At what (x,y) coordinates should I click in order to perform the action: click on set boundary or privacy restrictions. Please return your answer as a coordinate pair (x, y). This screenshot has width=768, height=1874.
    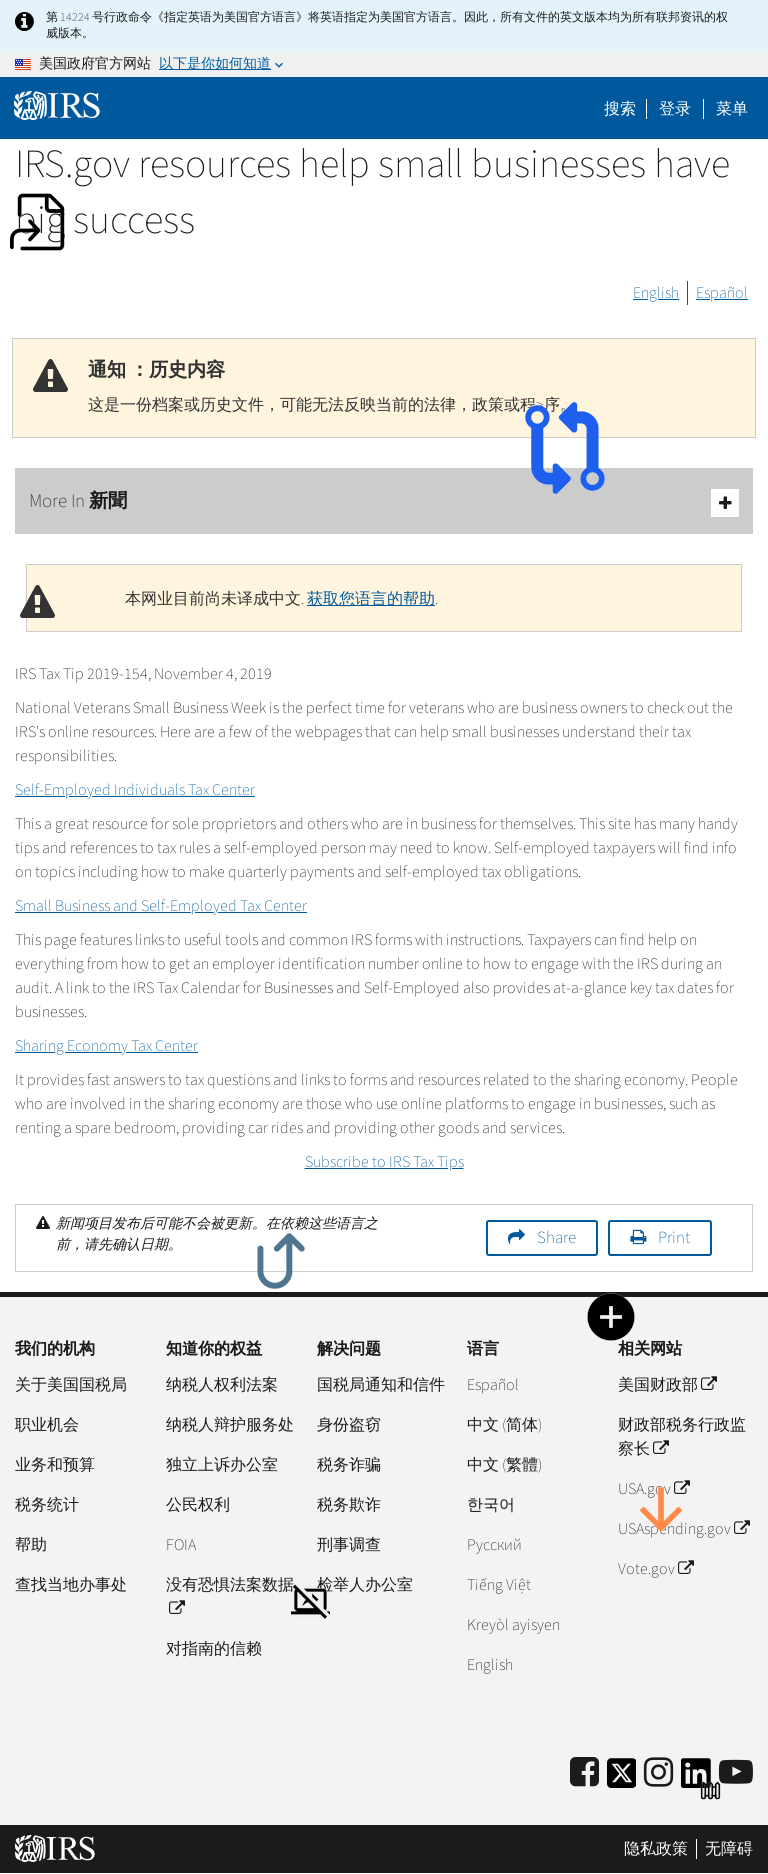
    Looking at the image, I should click on (710, 1790).